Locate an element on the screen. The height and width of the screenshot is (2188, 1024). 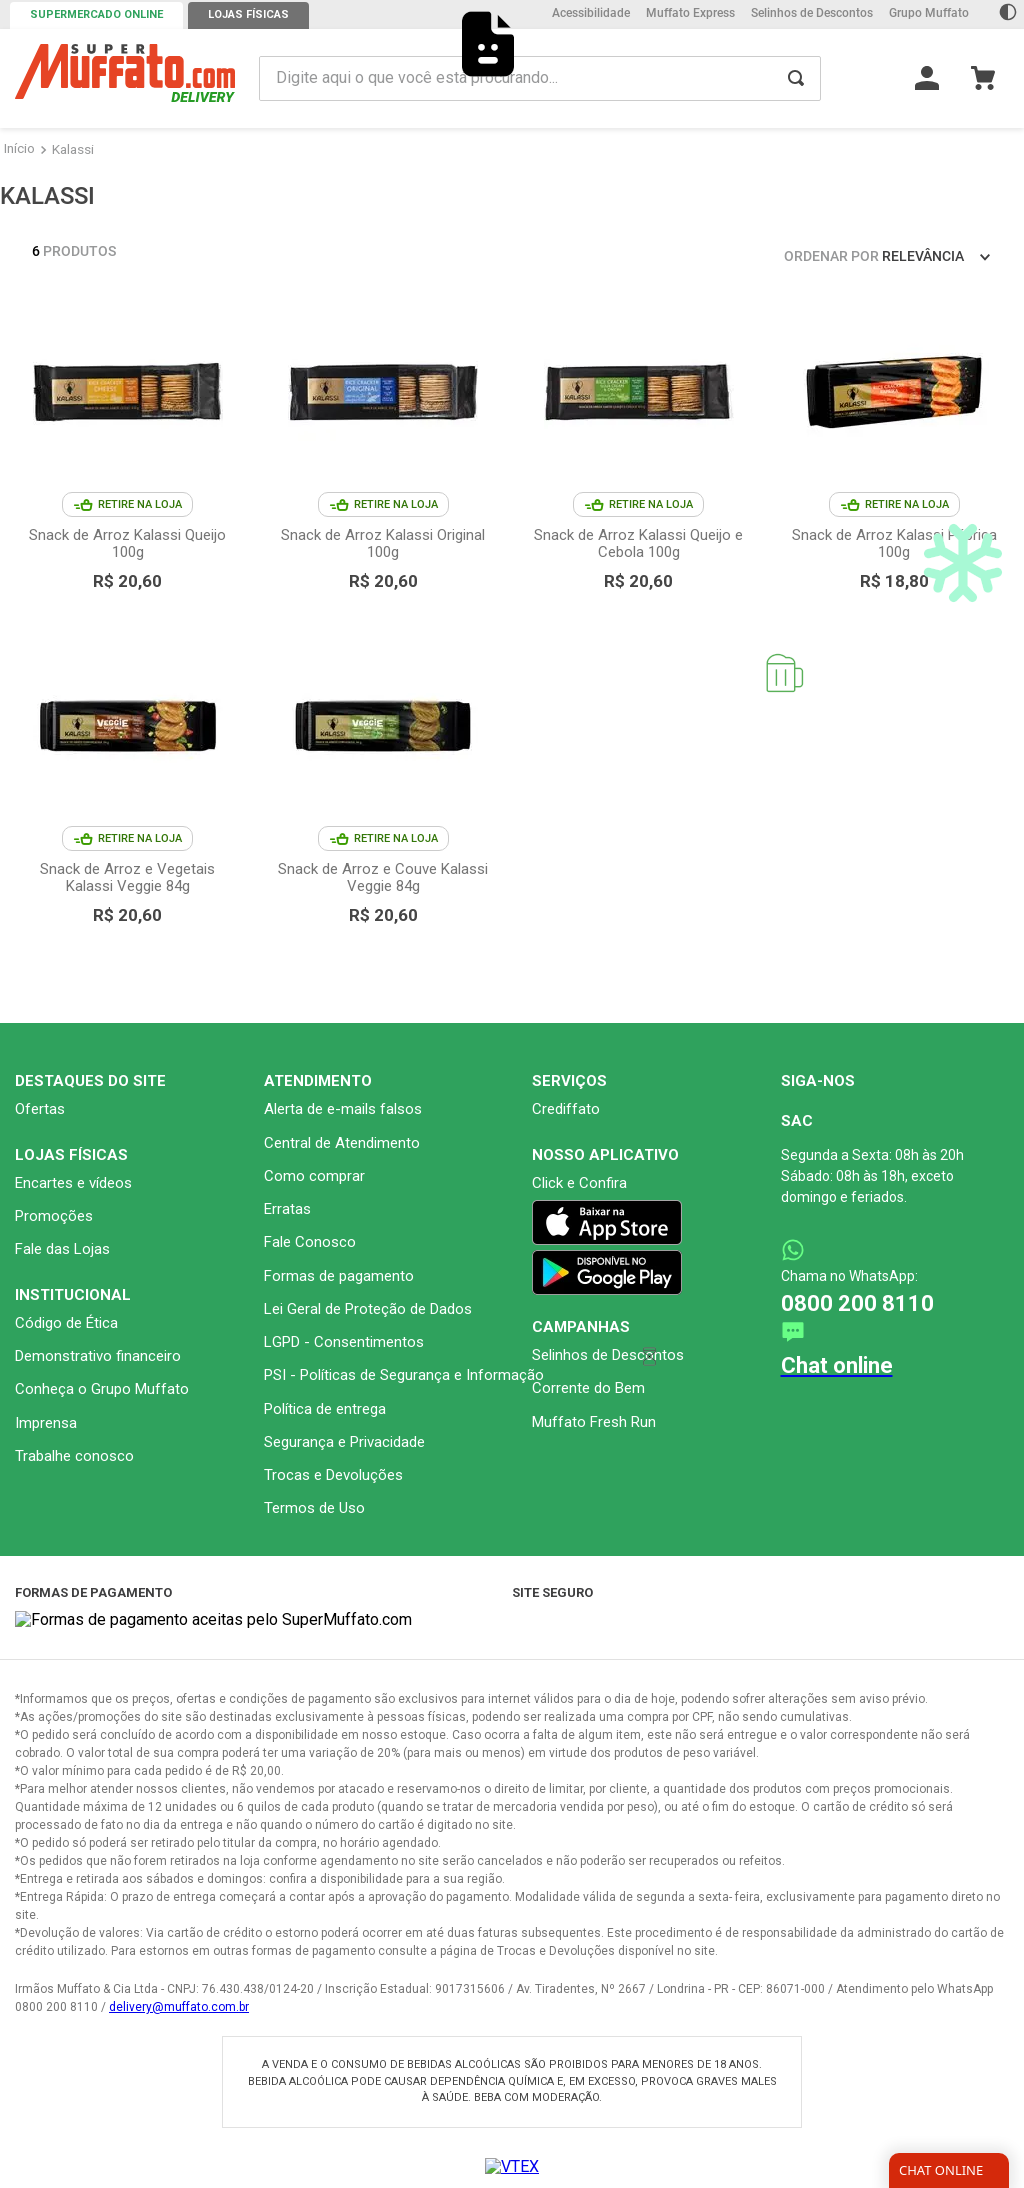
file with neutral or pending status is located at coordinates (488, 44).